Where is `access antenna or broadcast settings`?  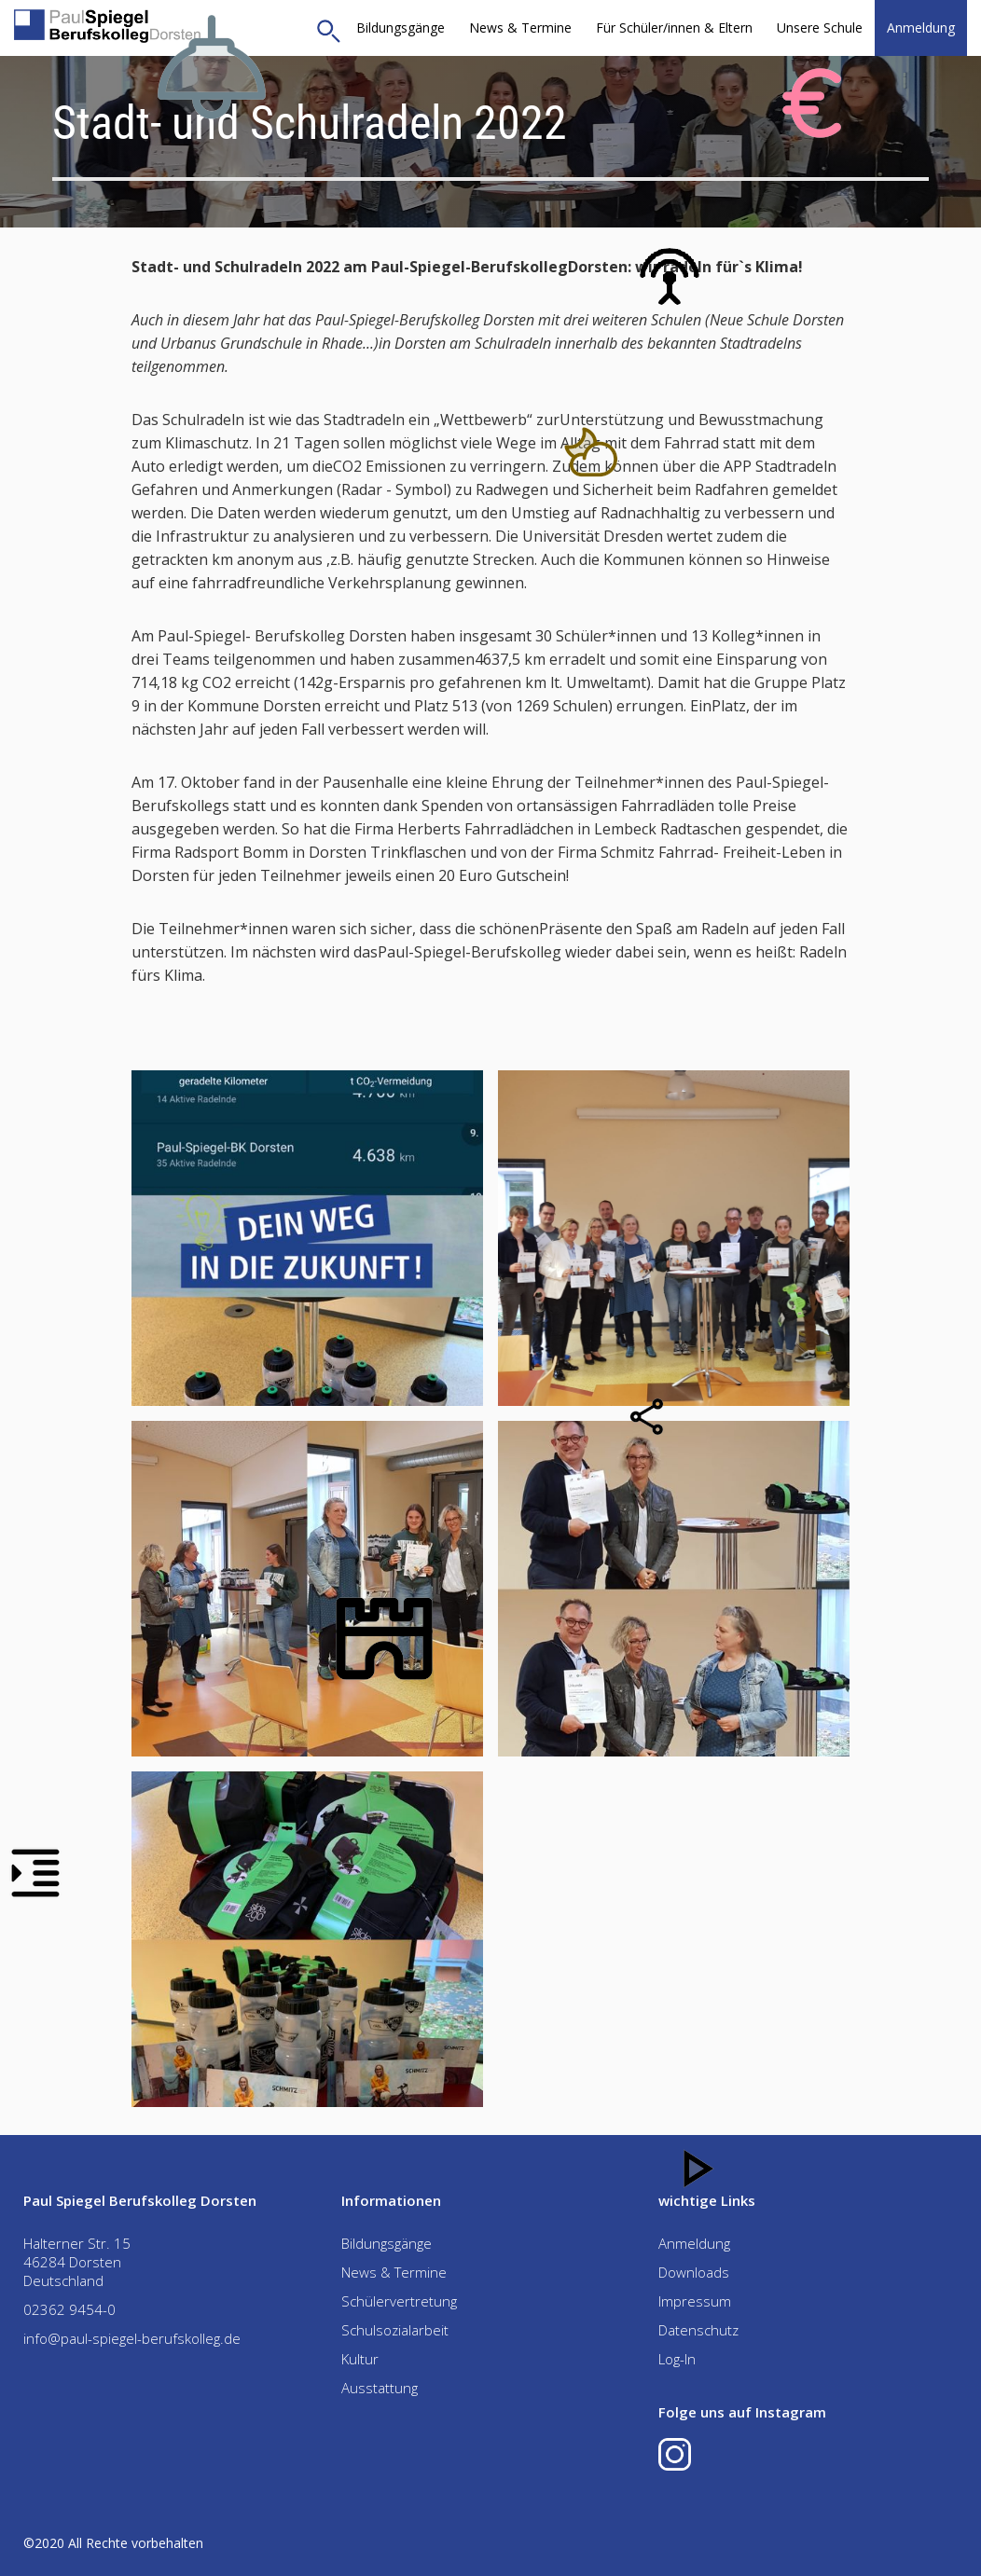 access antenna or broadcast settings is located at coordinates (670, 278).